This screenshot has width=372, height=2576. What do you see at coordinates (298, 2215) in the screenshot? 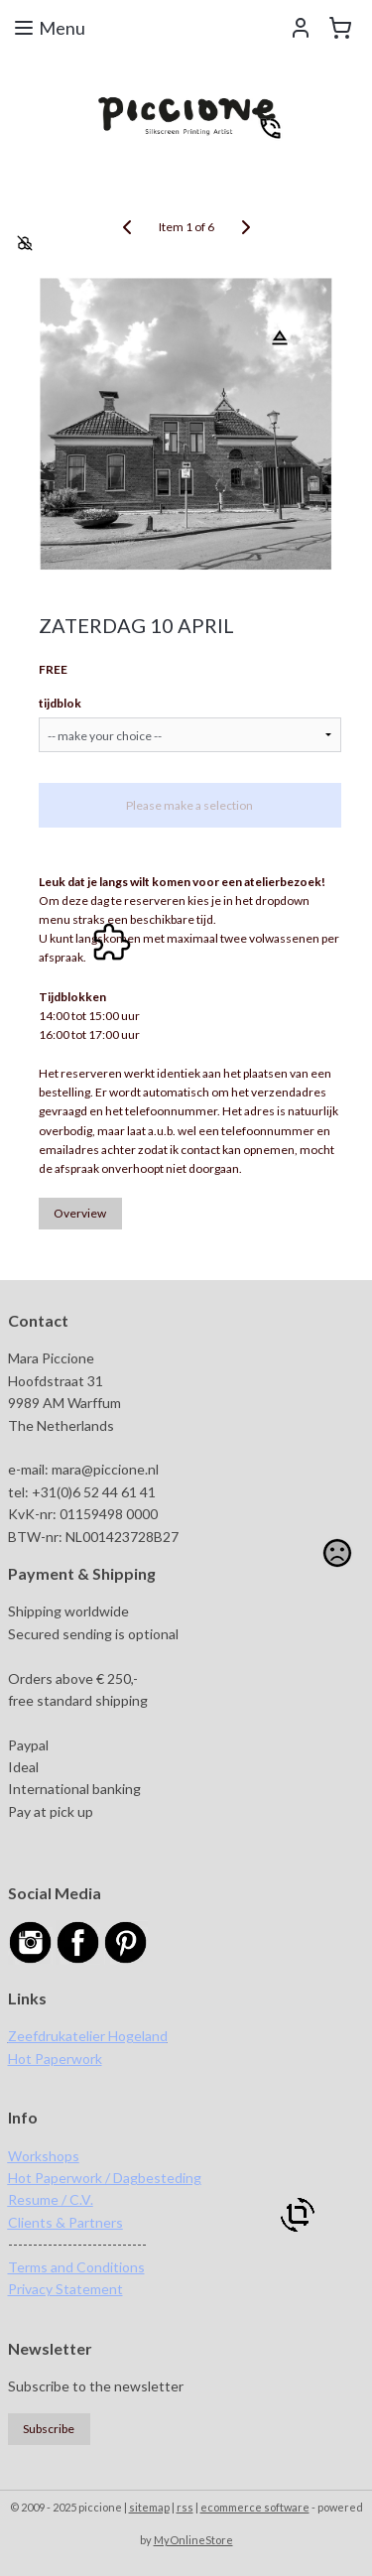
I see `rotate and crop an image` at bounding box center [298, 2215].